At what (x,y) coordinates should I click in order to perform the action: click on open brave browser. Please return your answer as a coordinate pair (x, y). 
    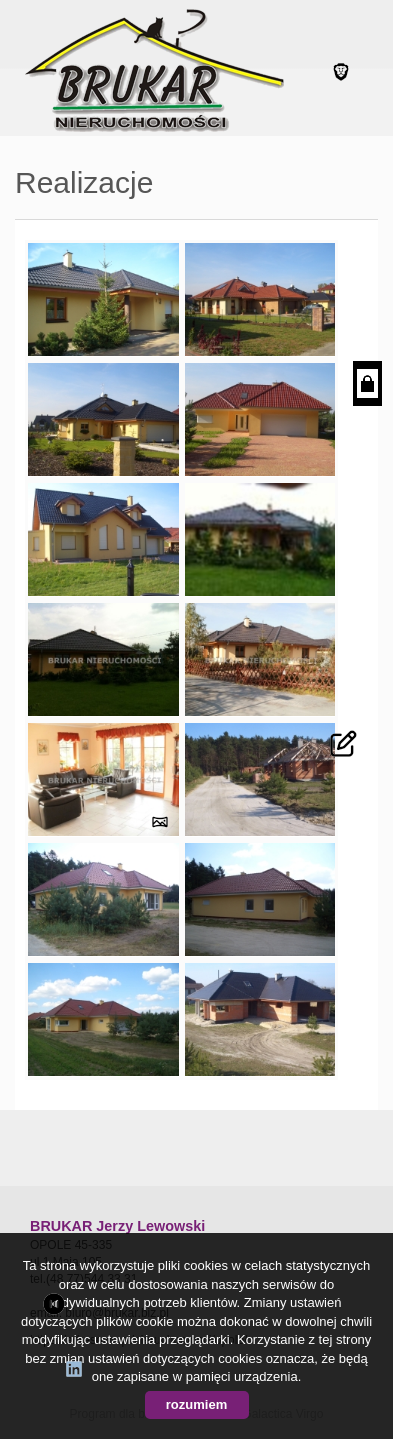
    Looking at the image, I should click on (341, 72).